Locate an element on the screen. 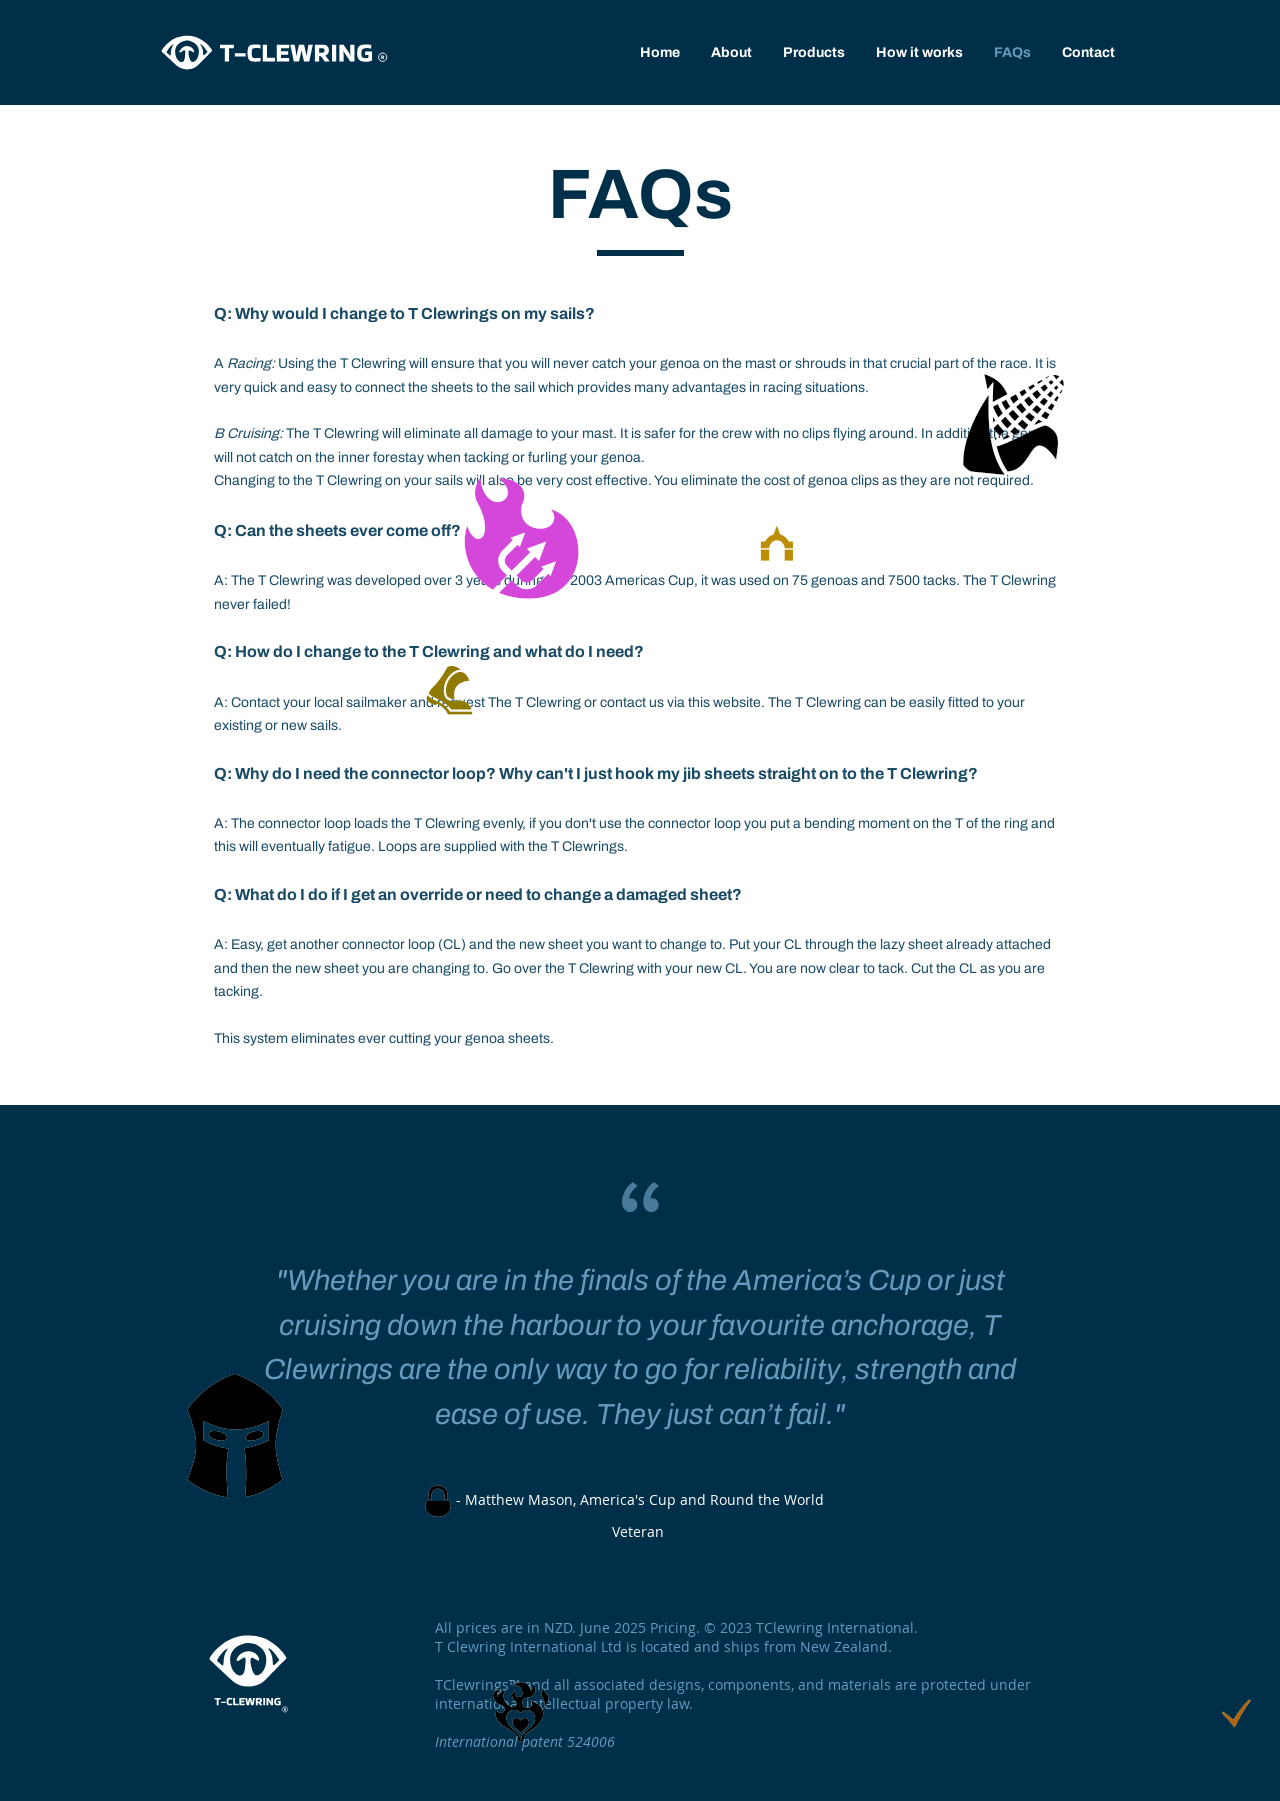  indicates fire or flame-based attack ability is located at coordinates (519, 539).